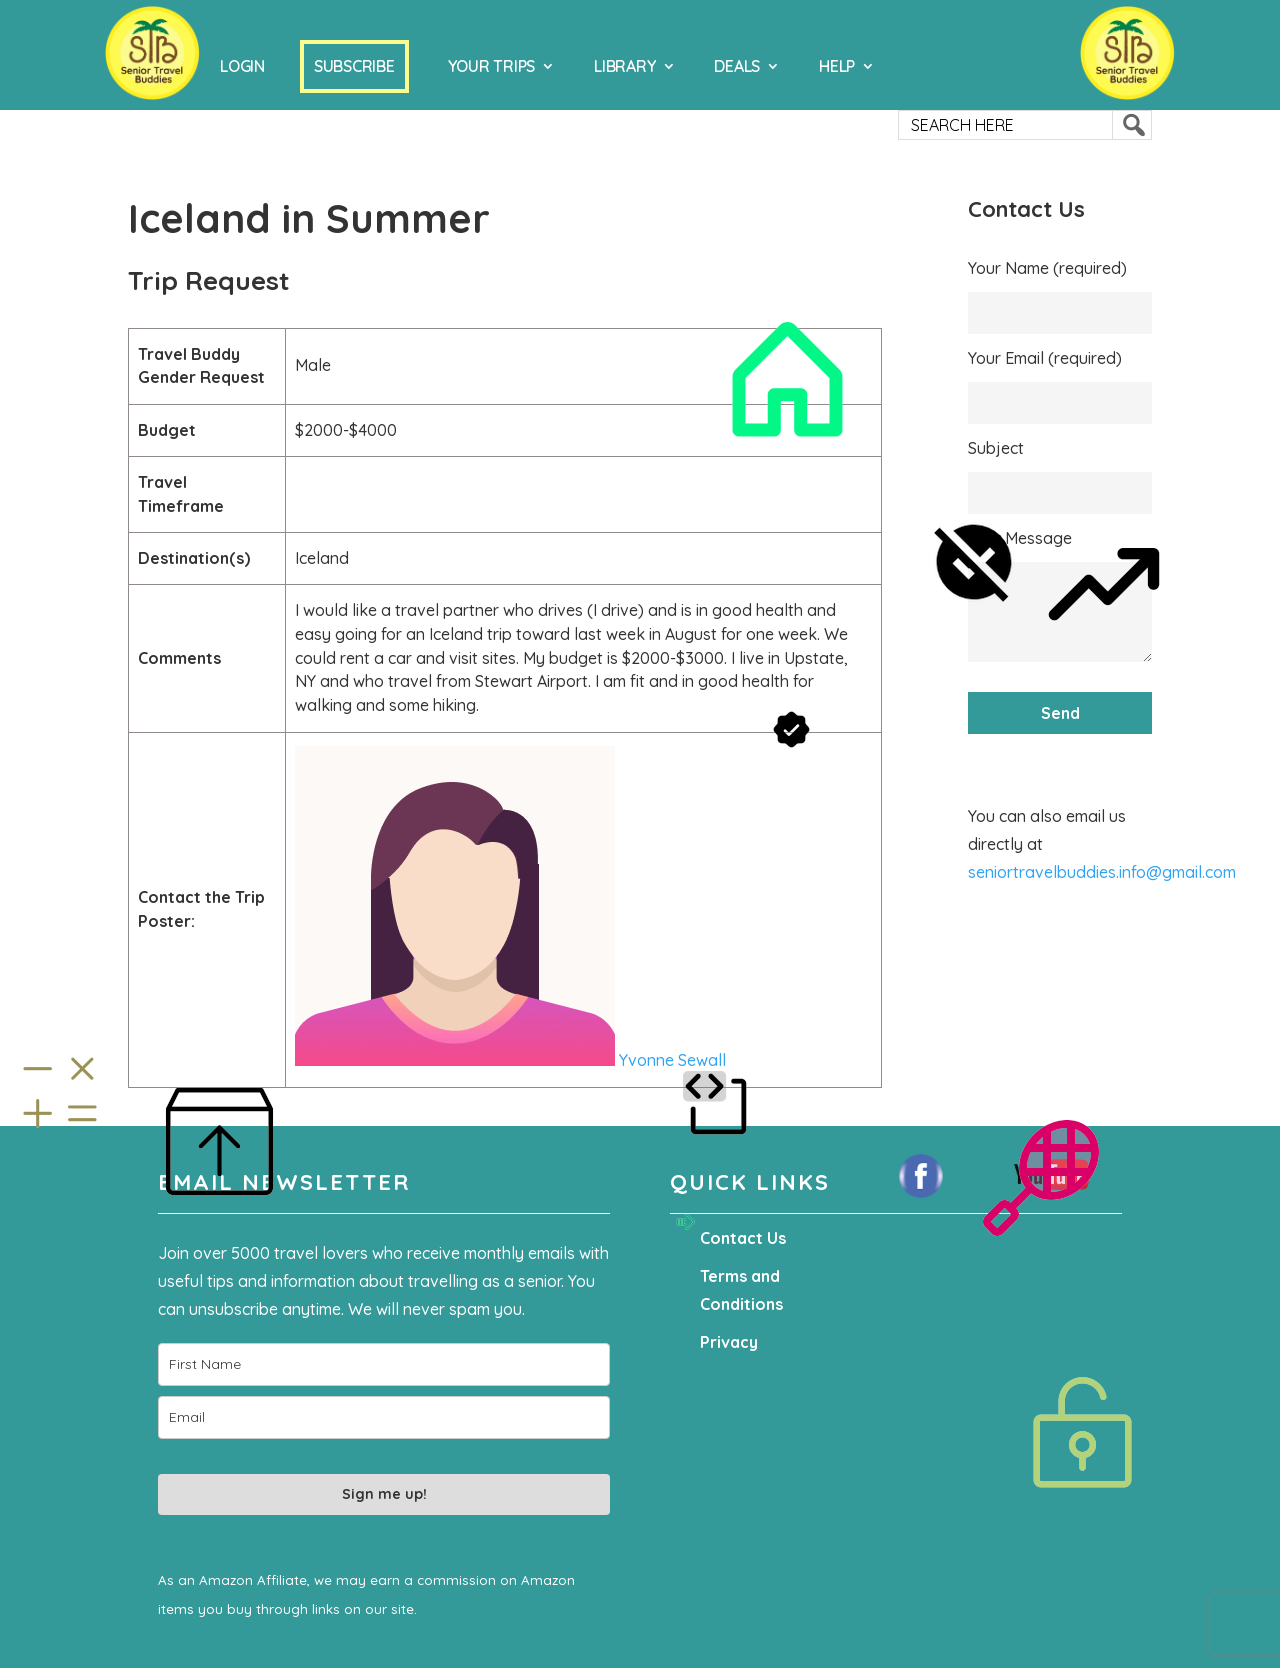 Image resolution: width=1280 pixels, height=1668 pixels. I want to click on indicates unpublished or draft content, so click(974, 562).